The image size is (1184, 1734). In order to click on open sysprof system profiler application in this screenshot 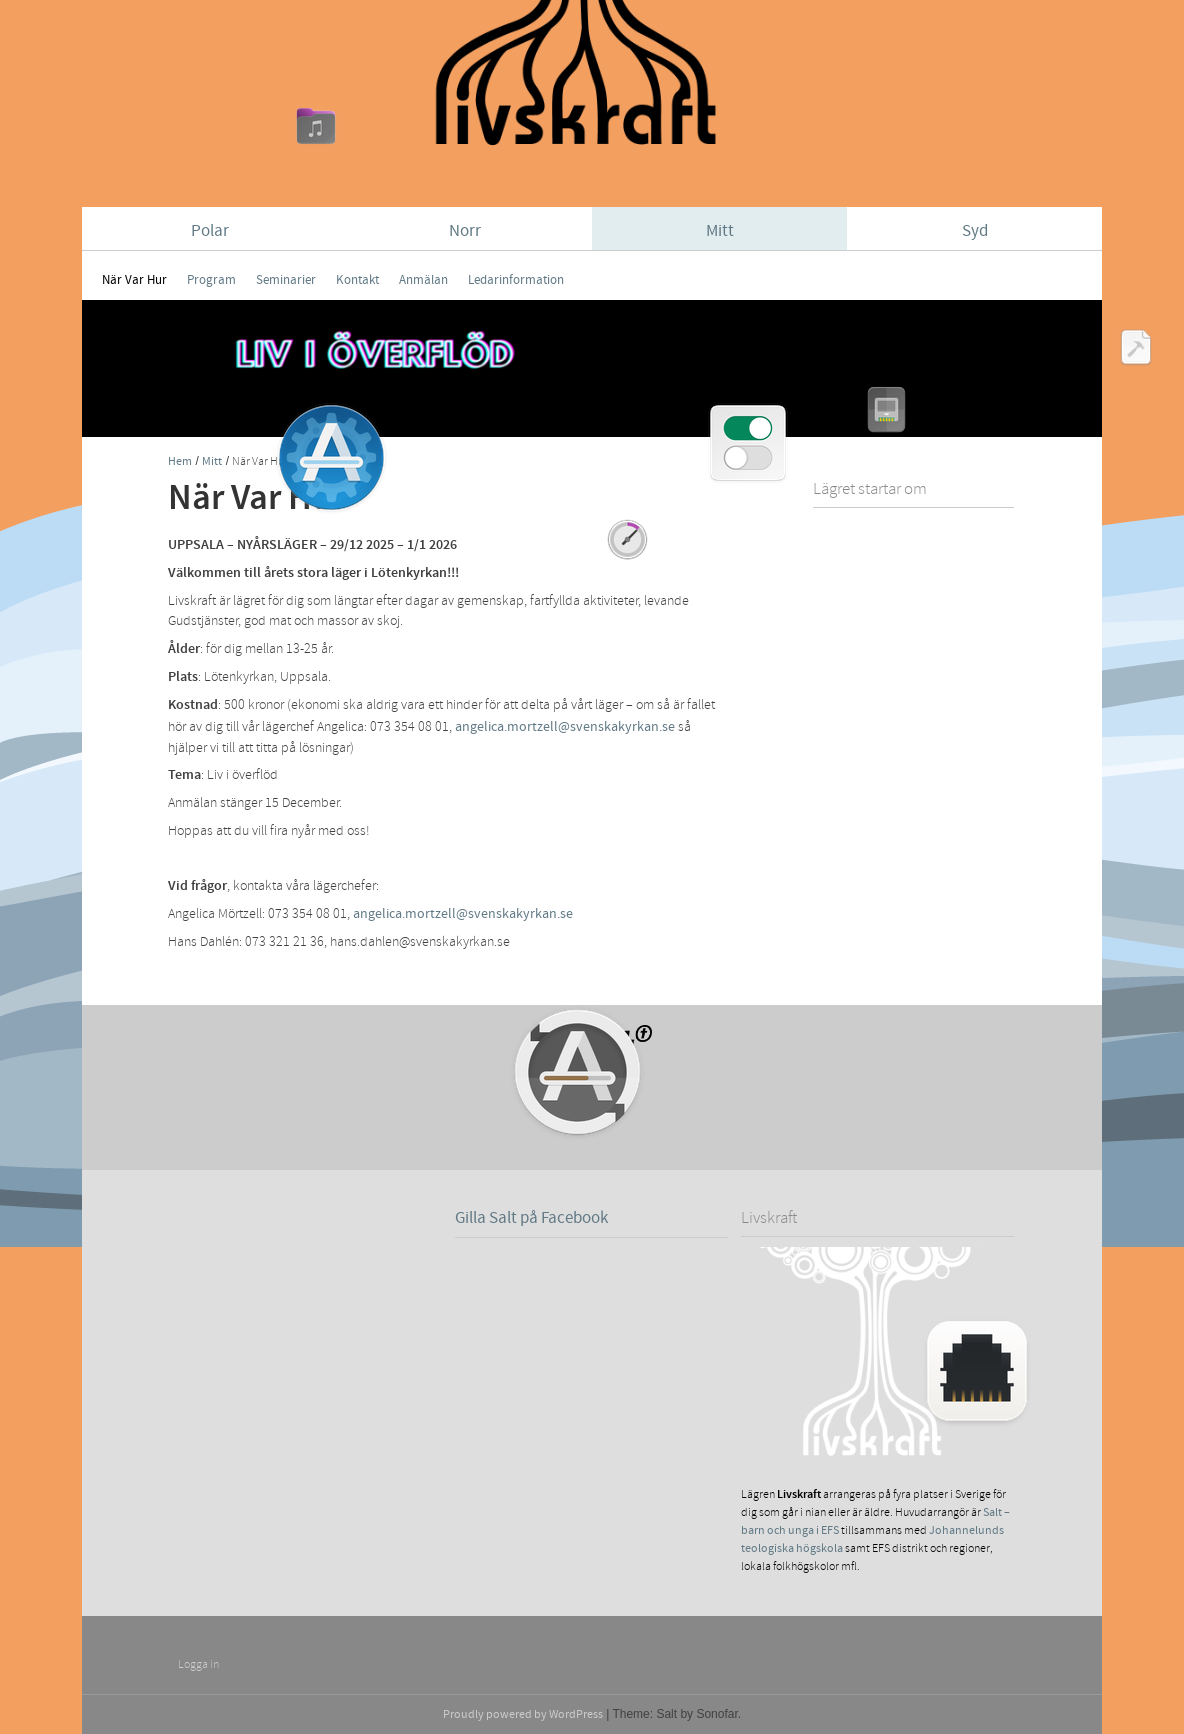, I will do `click(627, 539)`.